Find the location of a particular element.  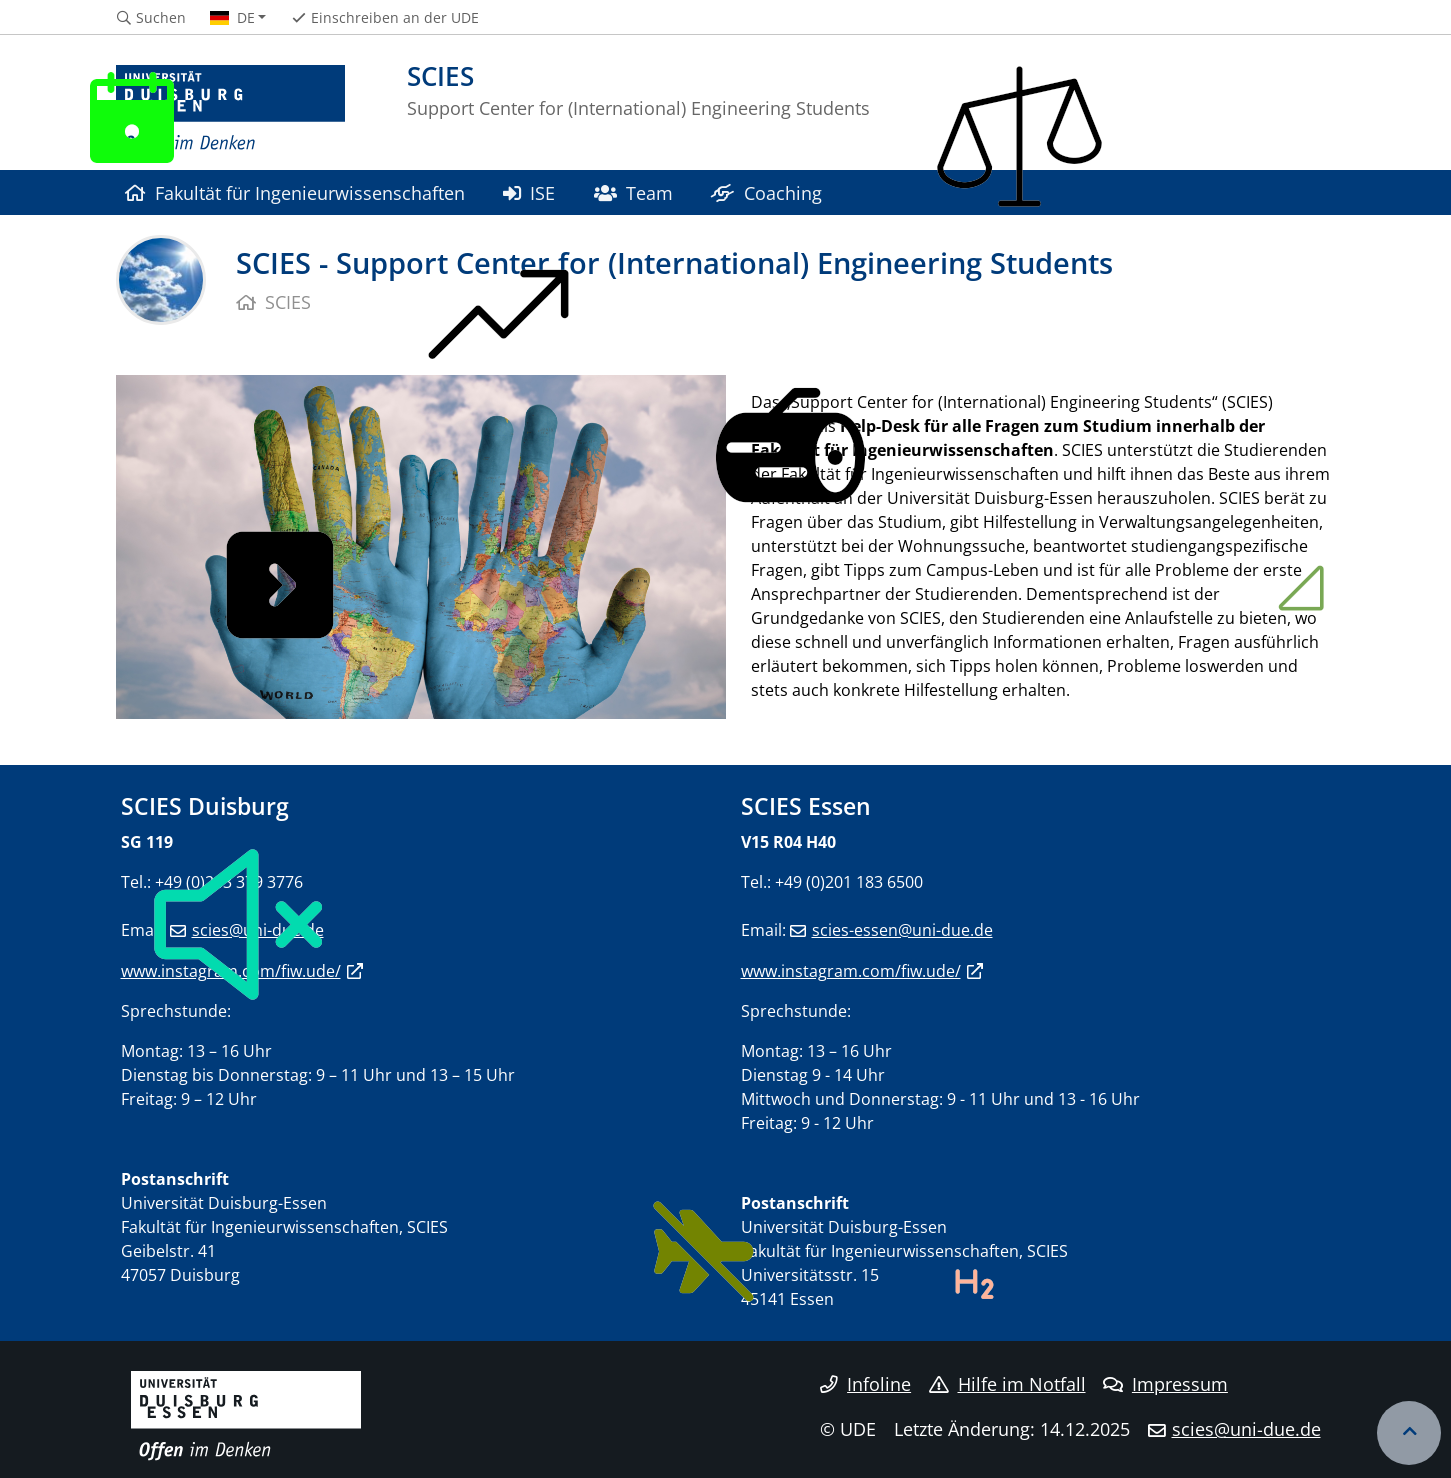

compare items or options is located at coordinates (1019, 136).